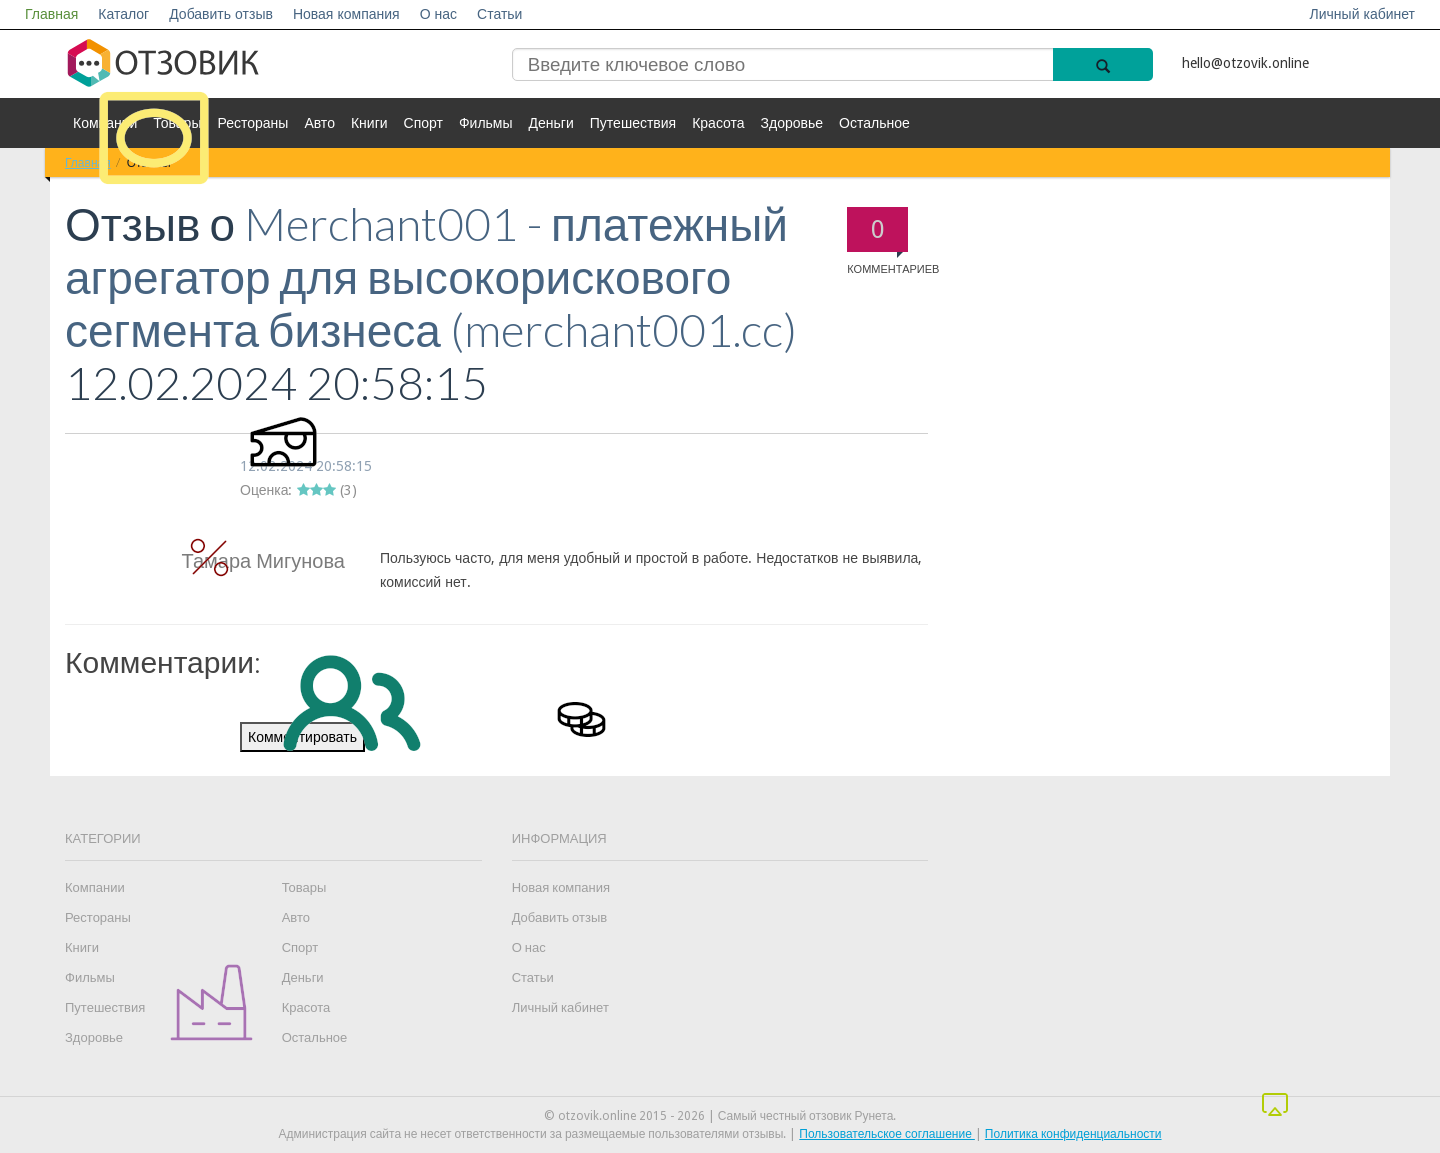 This screenshot has width=1440, height=1153. Describe the element at coordinates (154, 138) in the screenshot. I see `apply vignette effect to photo` at that location.